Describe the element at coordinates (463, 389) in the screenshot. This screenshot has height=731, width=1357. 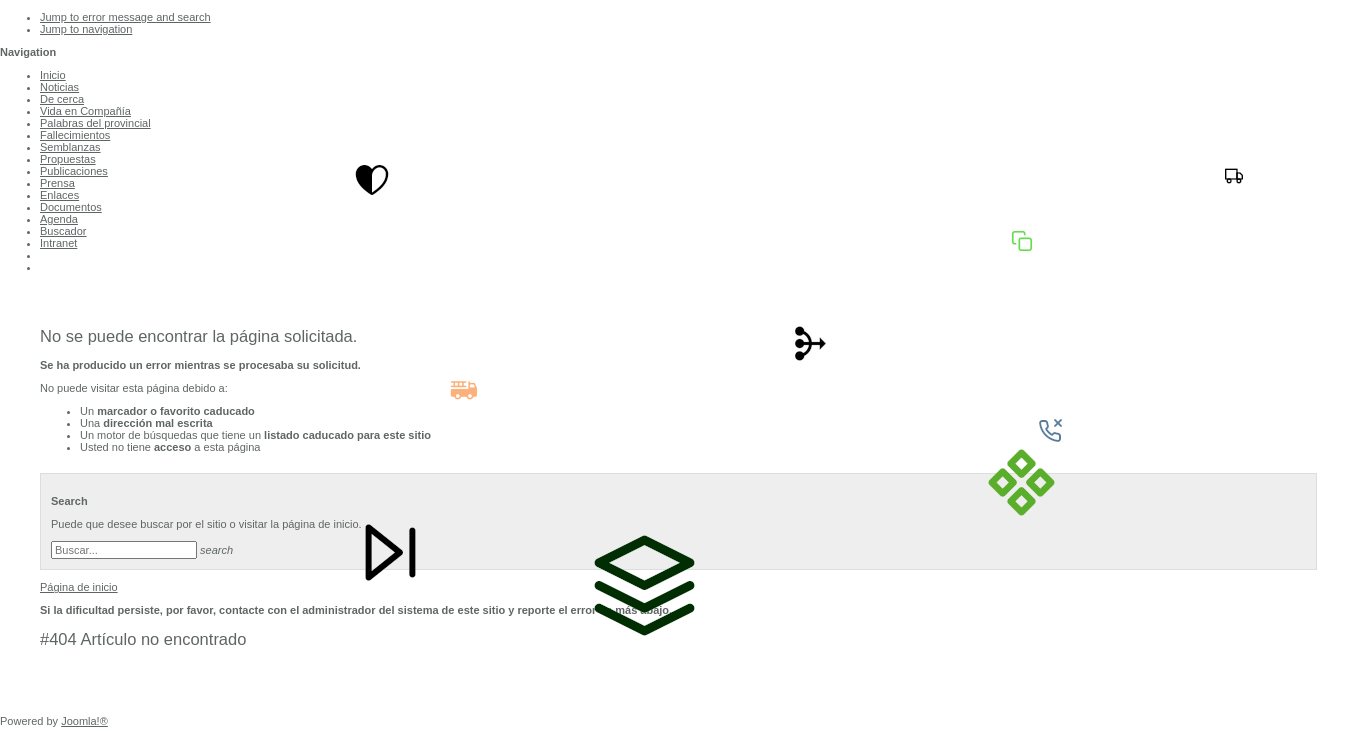
I see `indicates emergency services or fire department` at that location.